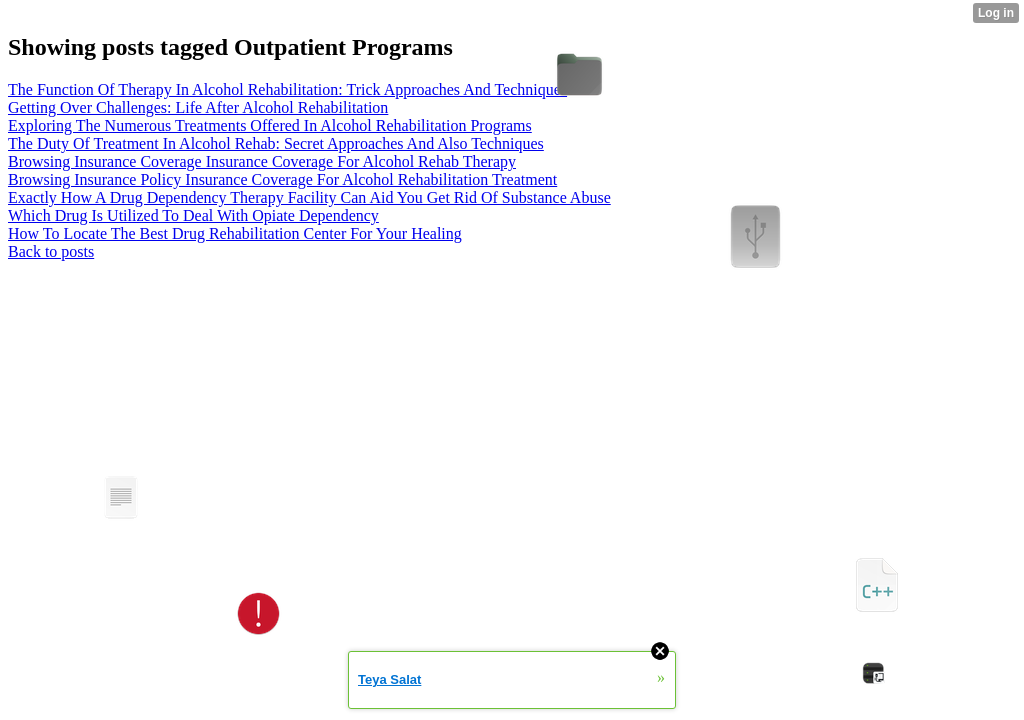  Describe the element at coordinates (579, 74) in the screenshot. I see `open folder to view contents` at that location.